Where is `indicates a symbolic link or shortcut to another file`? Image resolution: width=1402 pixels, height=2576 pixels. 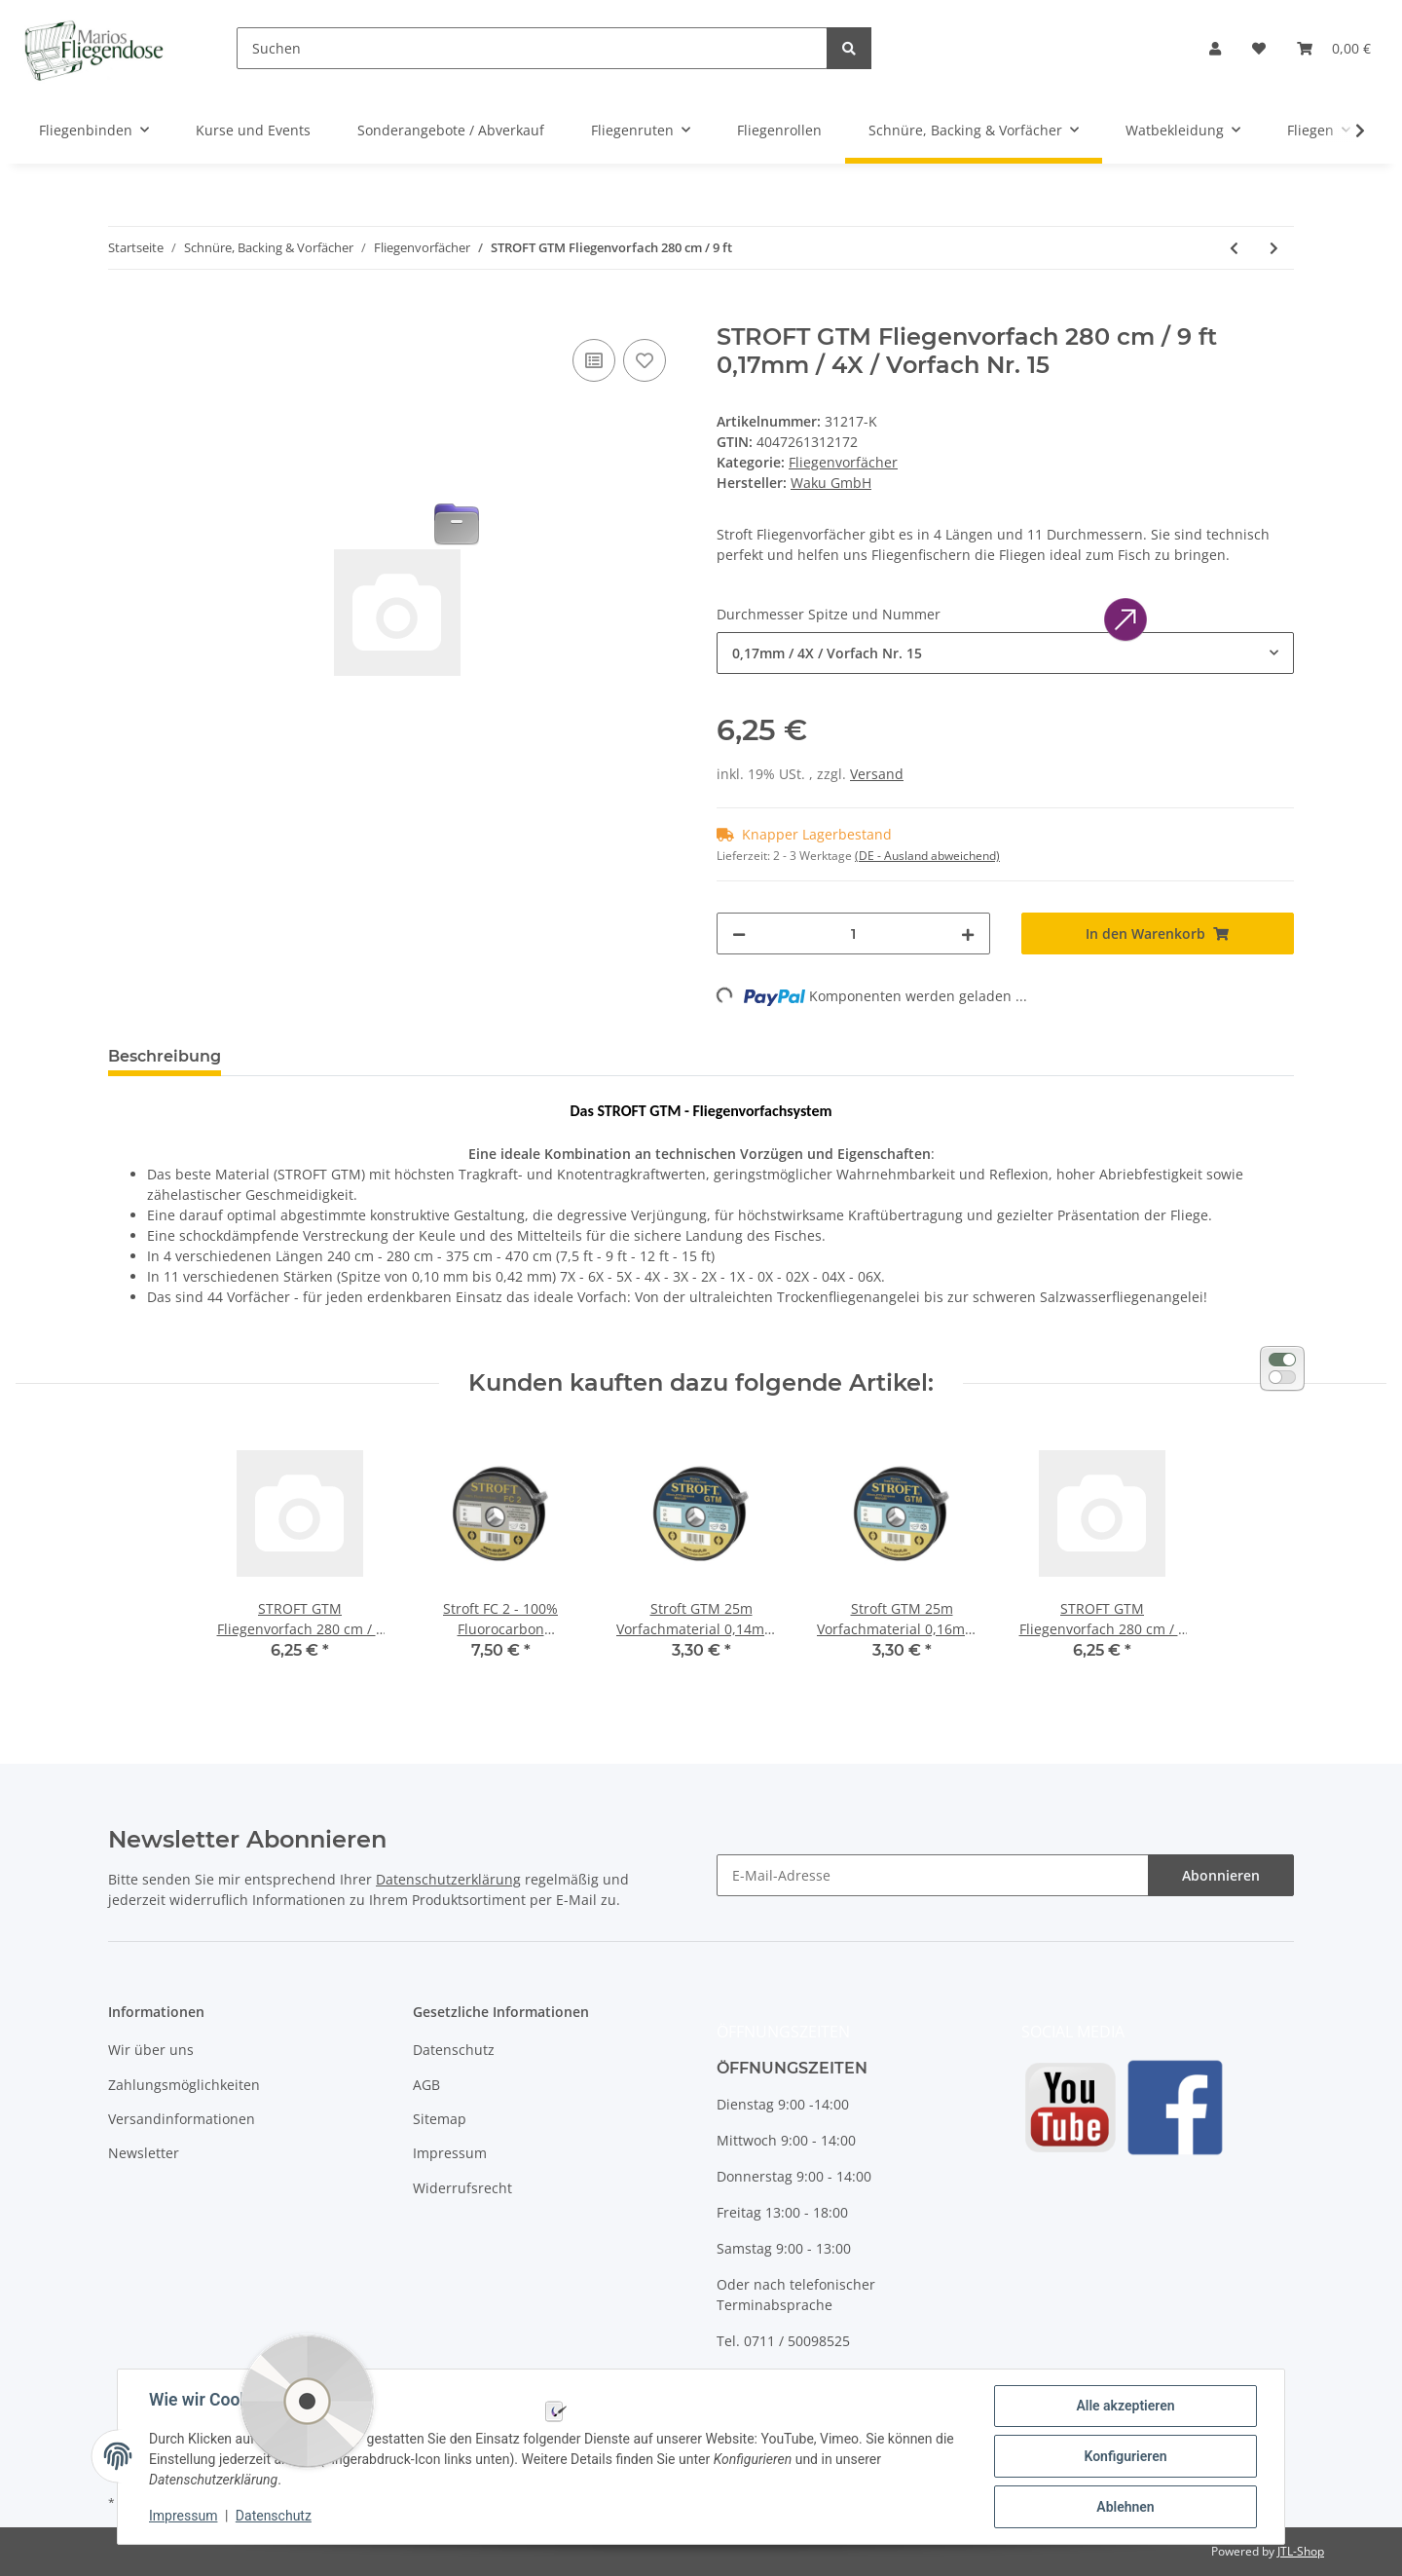 indicates a symbolic link or shortcut to another file is located at coordinates (1125, 619).